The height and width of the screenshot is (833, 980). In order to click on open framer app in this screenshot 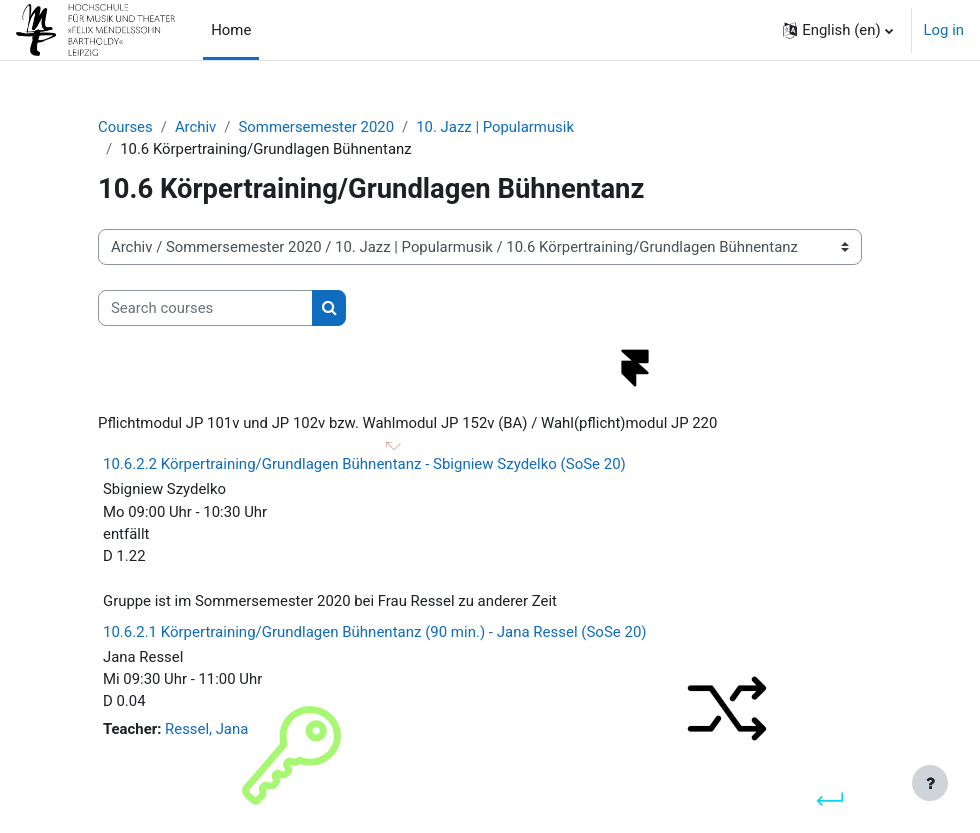, I will do `click(635, 366)`.